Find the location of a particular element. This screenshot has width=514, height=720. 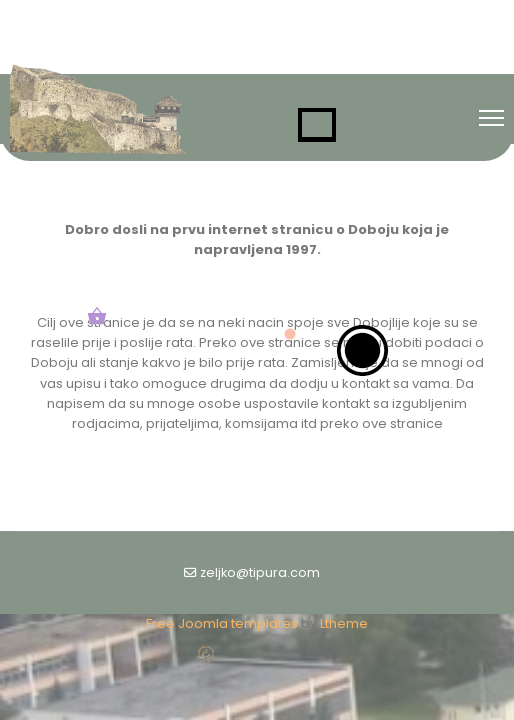

view your shopping basket is located at coordinates (97, 316).